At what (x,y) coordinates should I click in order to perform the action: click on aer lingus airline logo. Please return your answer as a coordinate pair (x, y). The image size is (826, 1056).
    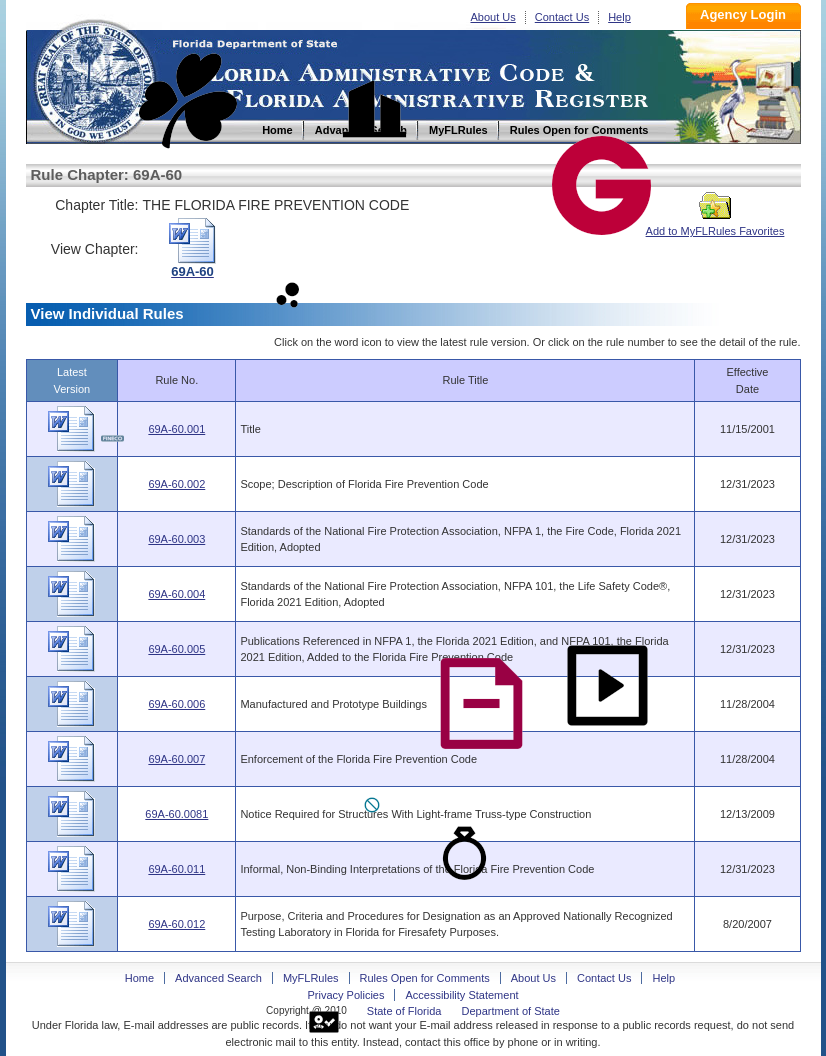
    Looking at the image, I should click on (188, 101).